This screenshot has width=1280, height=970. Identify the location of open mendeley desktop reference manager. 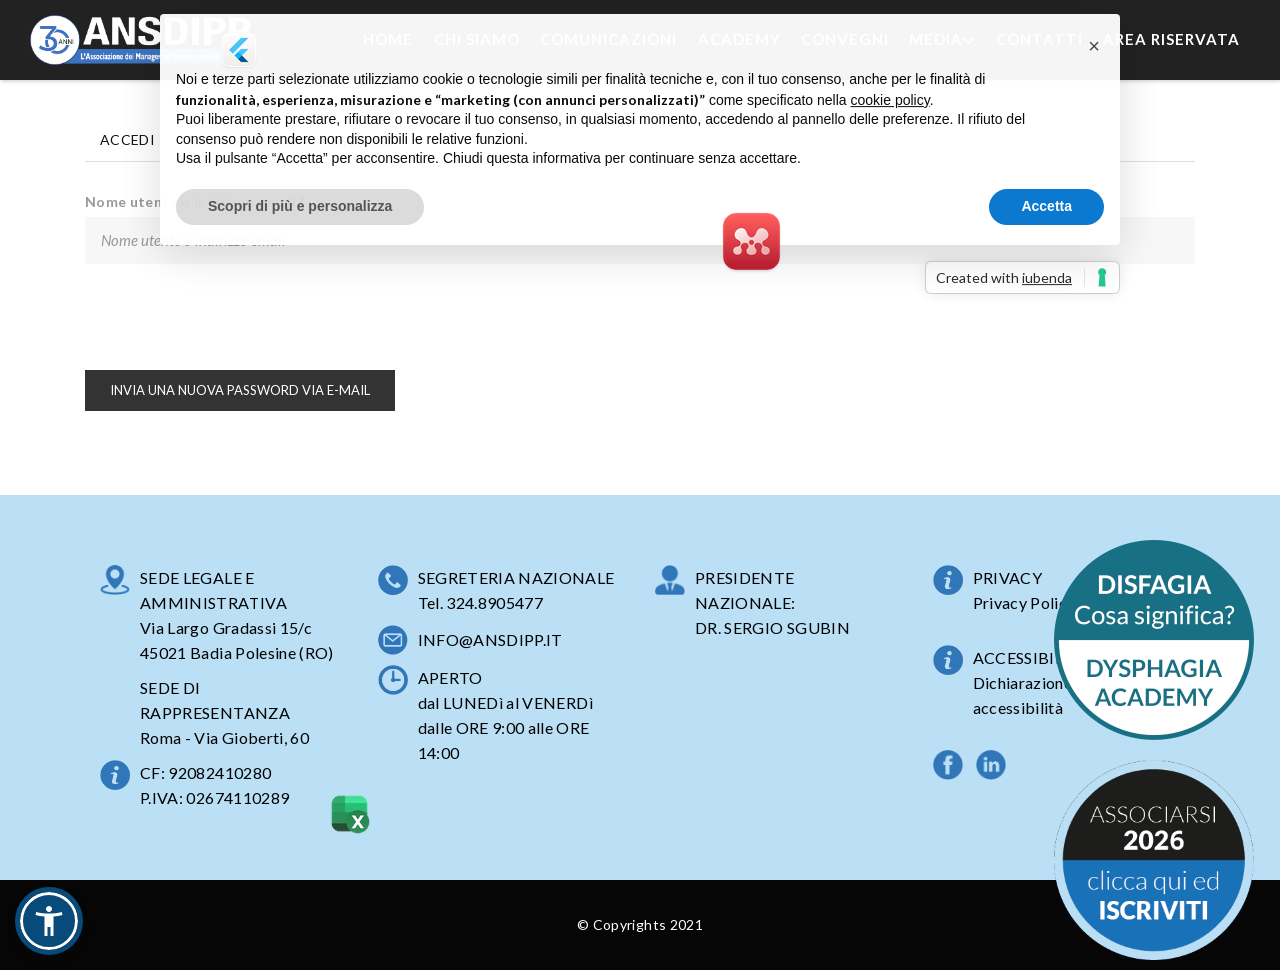
(751, 241).